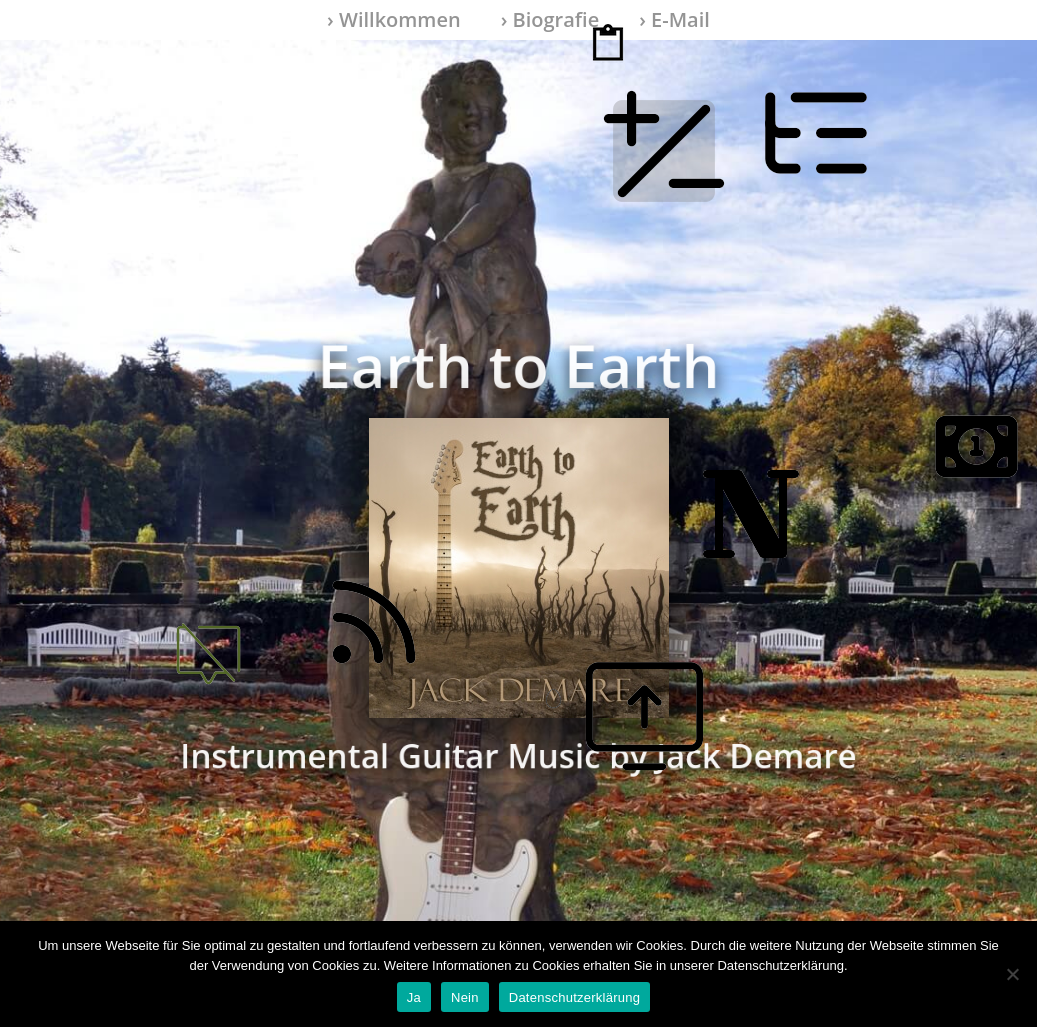 This screenshot has height=1027, width=1037. Describe the element at coordinates (208, 652) in the screenshot. I see `mute or disable chat notifications` at that location.